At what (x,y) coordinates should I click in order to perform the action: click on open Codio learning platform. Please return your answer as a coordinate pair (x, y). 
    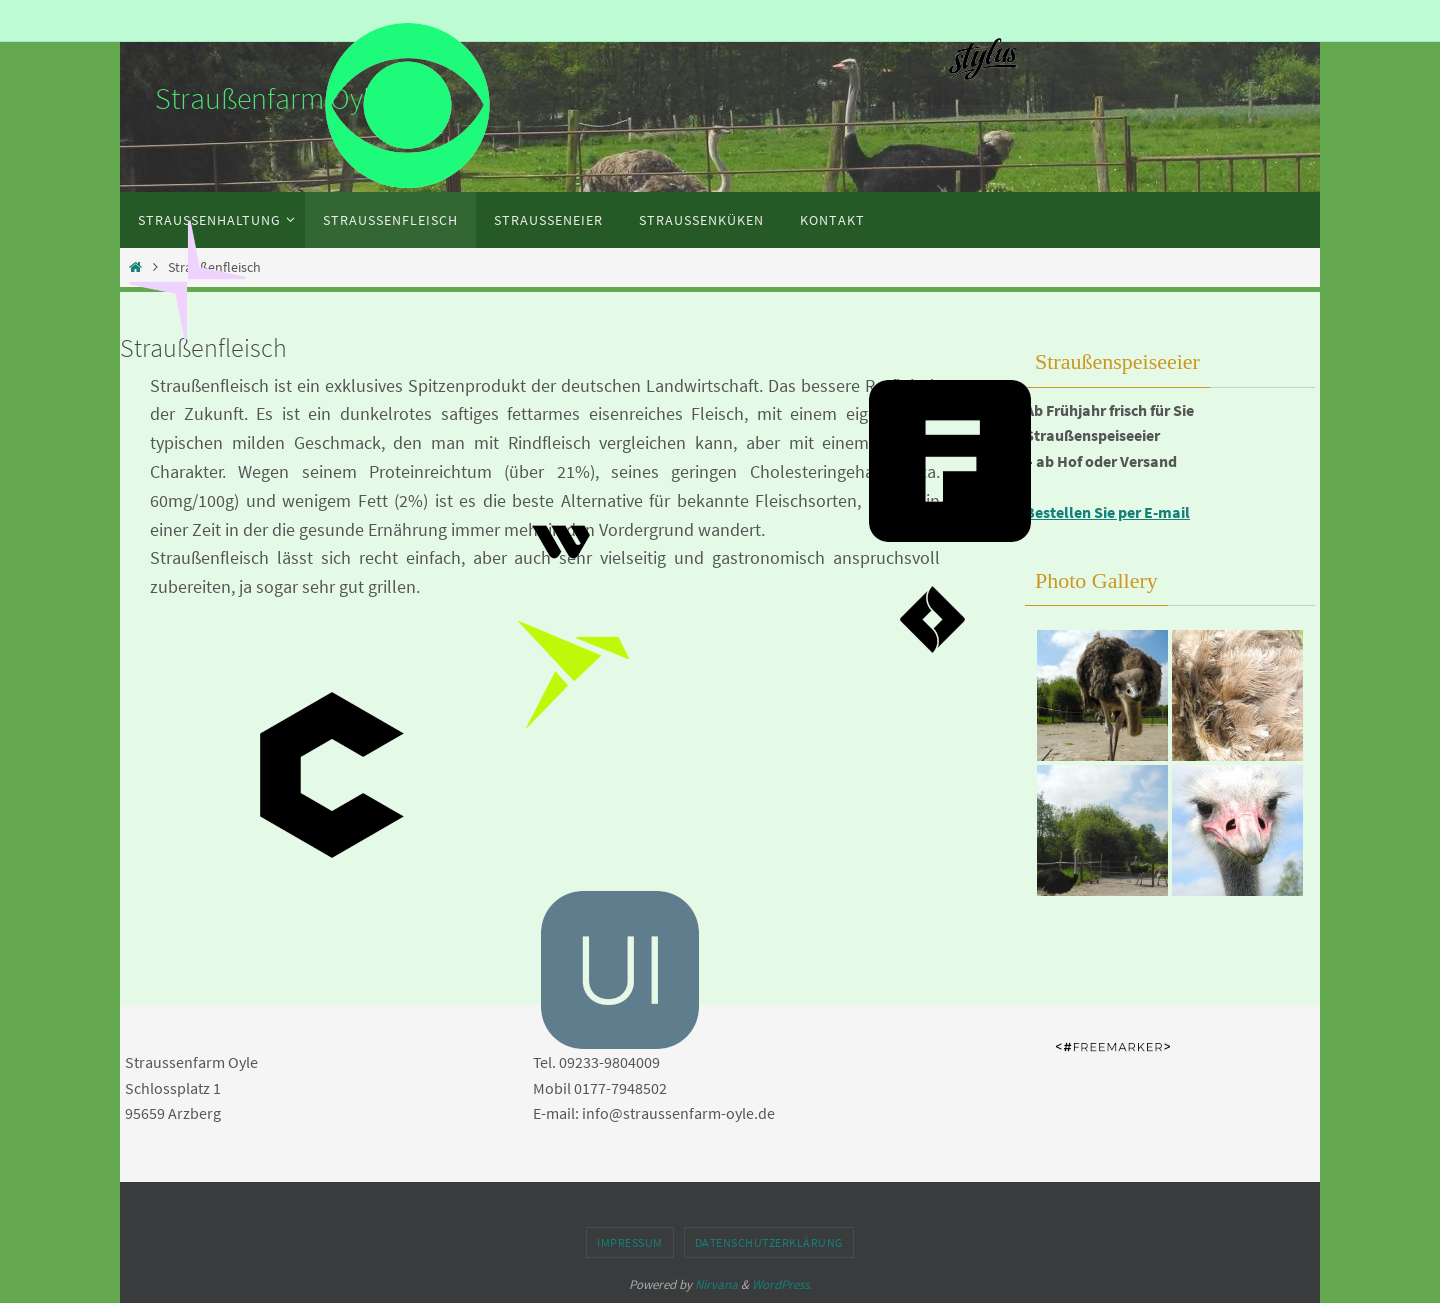
    Looking at the image, I should click on (332, 775).